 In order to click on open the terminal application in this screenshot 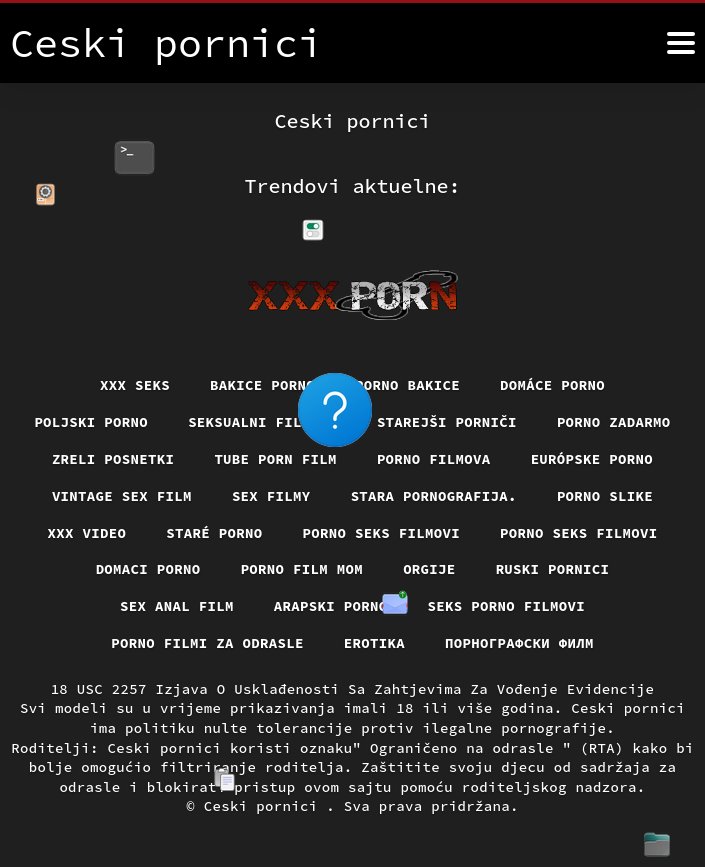, I will do `click(134, 157)`.